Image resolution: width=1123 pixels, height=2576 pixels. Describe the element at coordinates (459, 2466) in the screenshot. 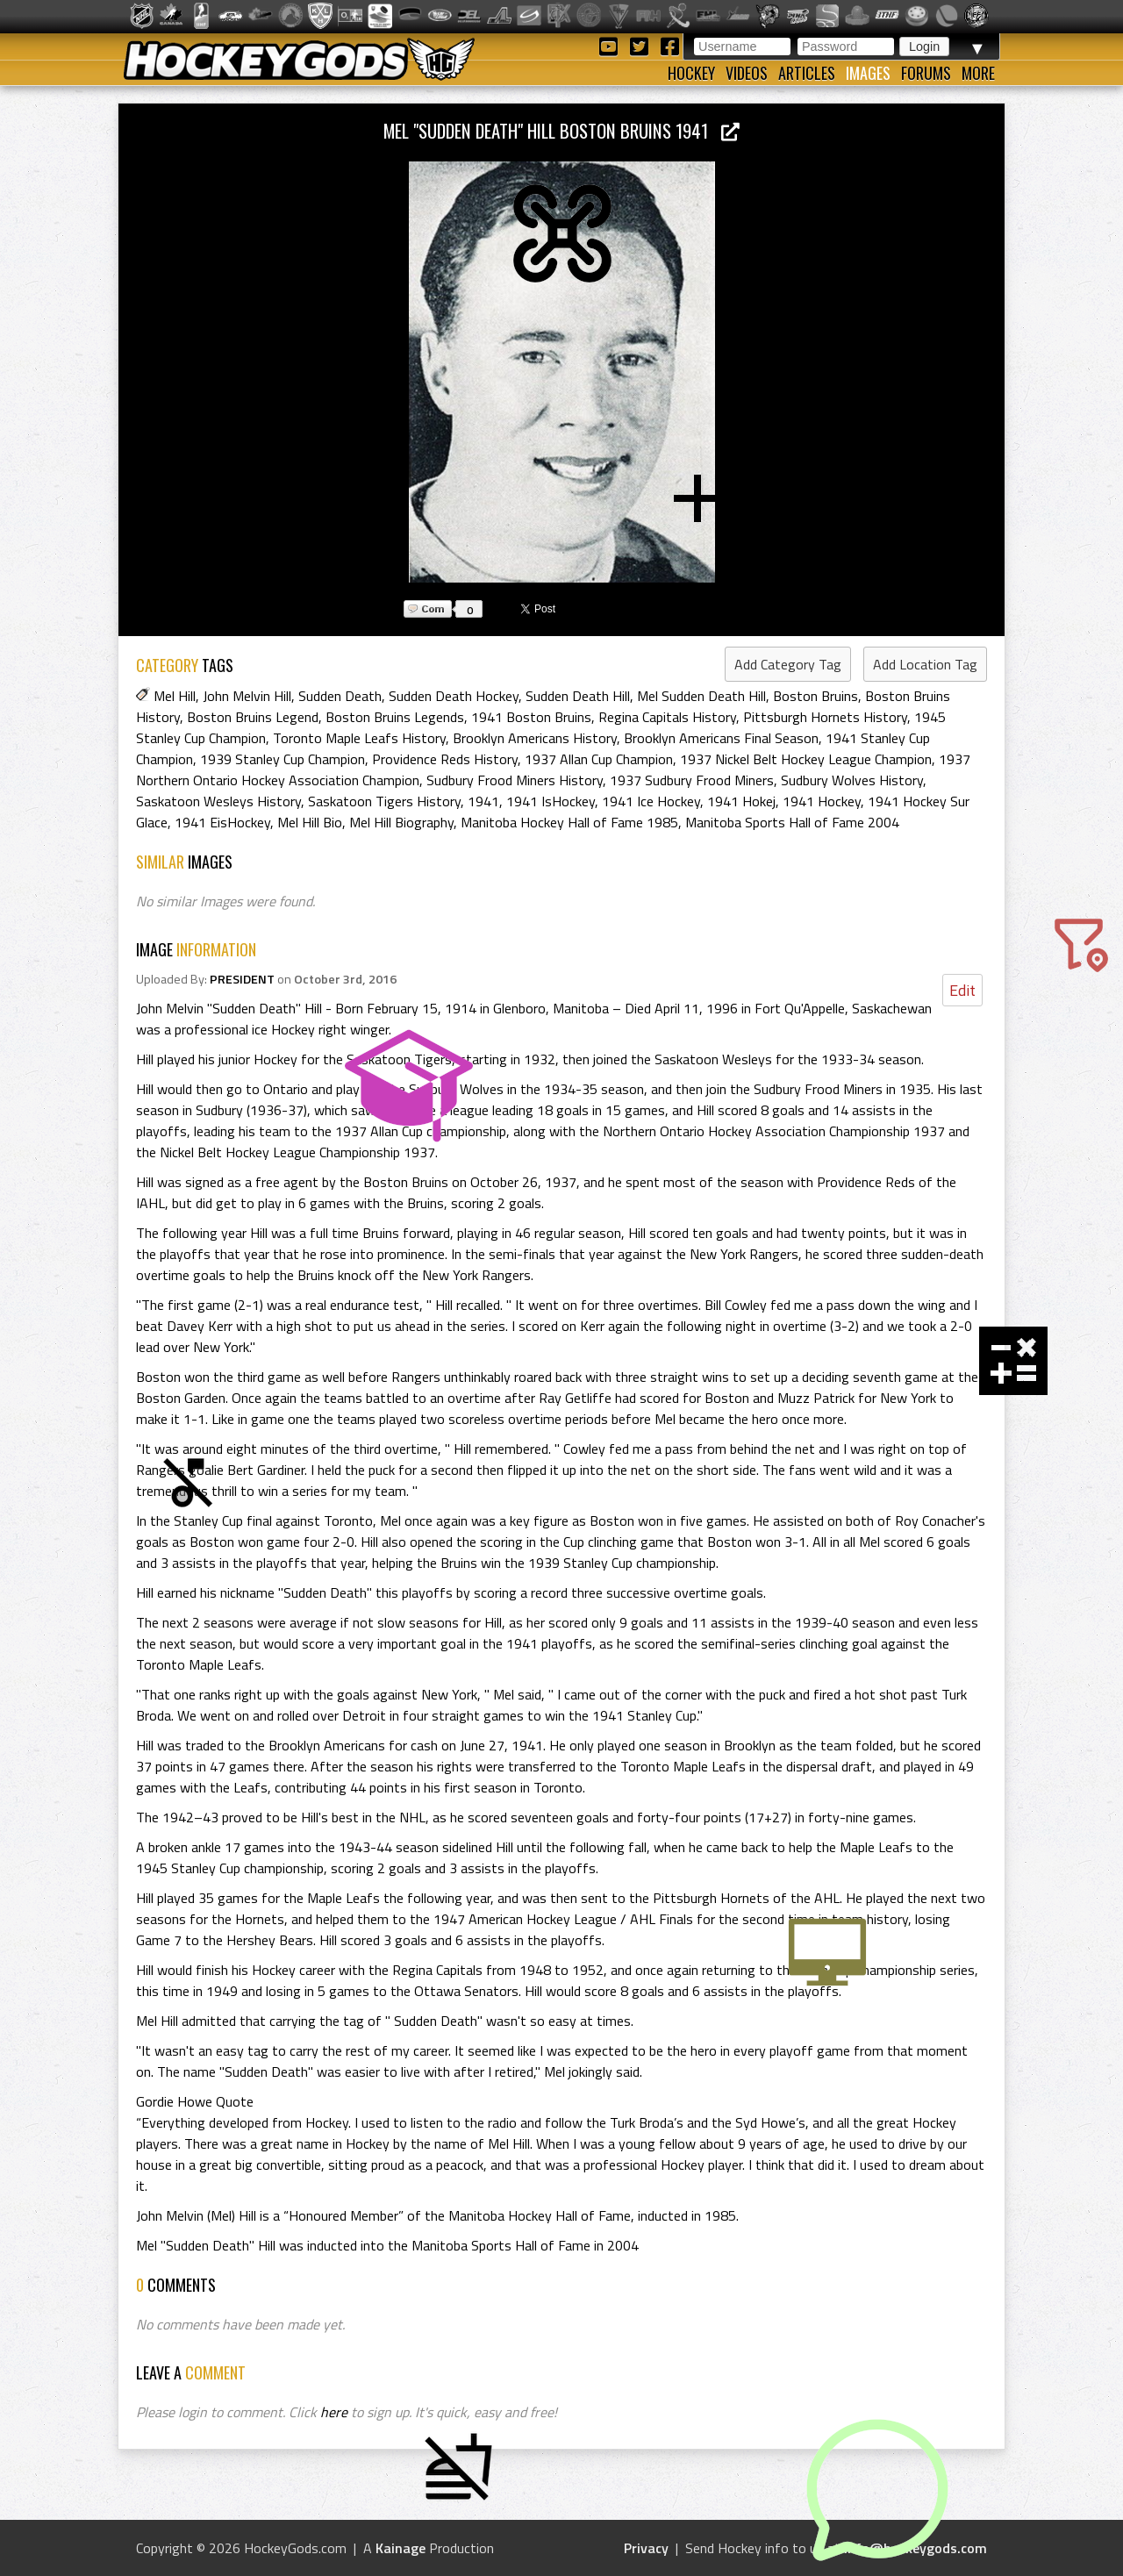

I see `indicates food is not allowed in this area` at that location.